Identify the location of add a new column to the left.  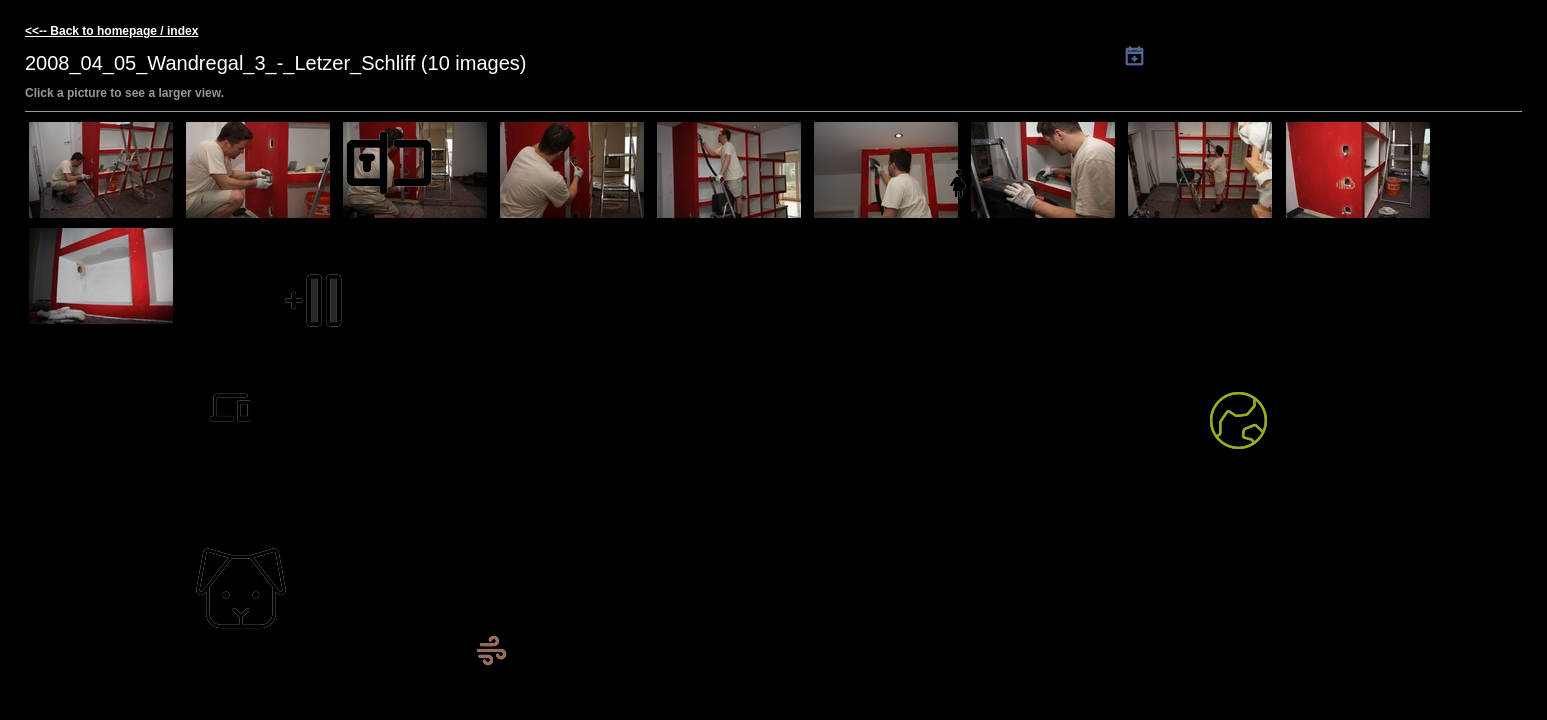
(317, 300).